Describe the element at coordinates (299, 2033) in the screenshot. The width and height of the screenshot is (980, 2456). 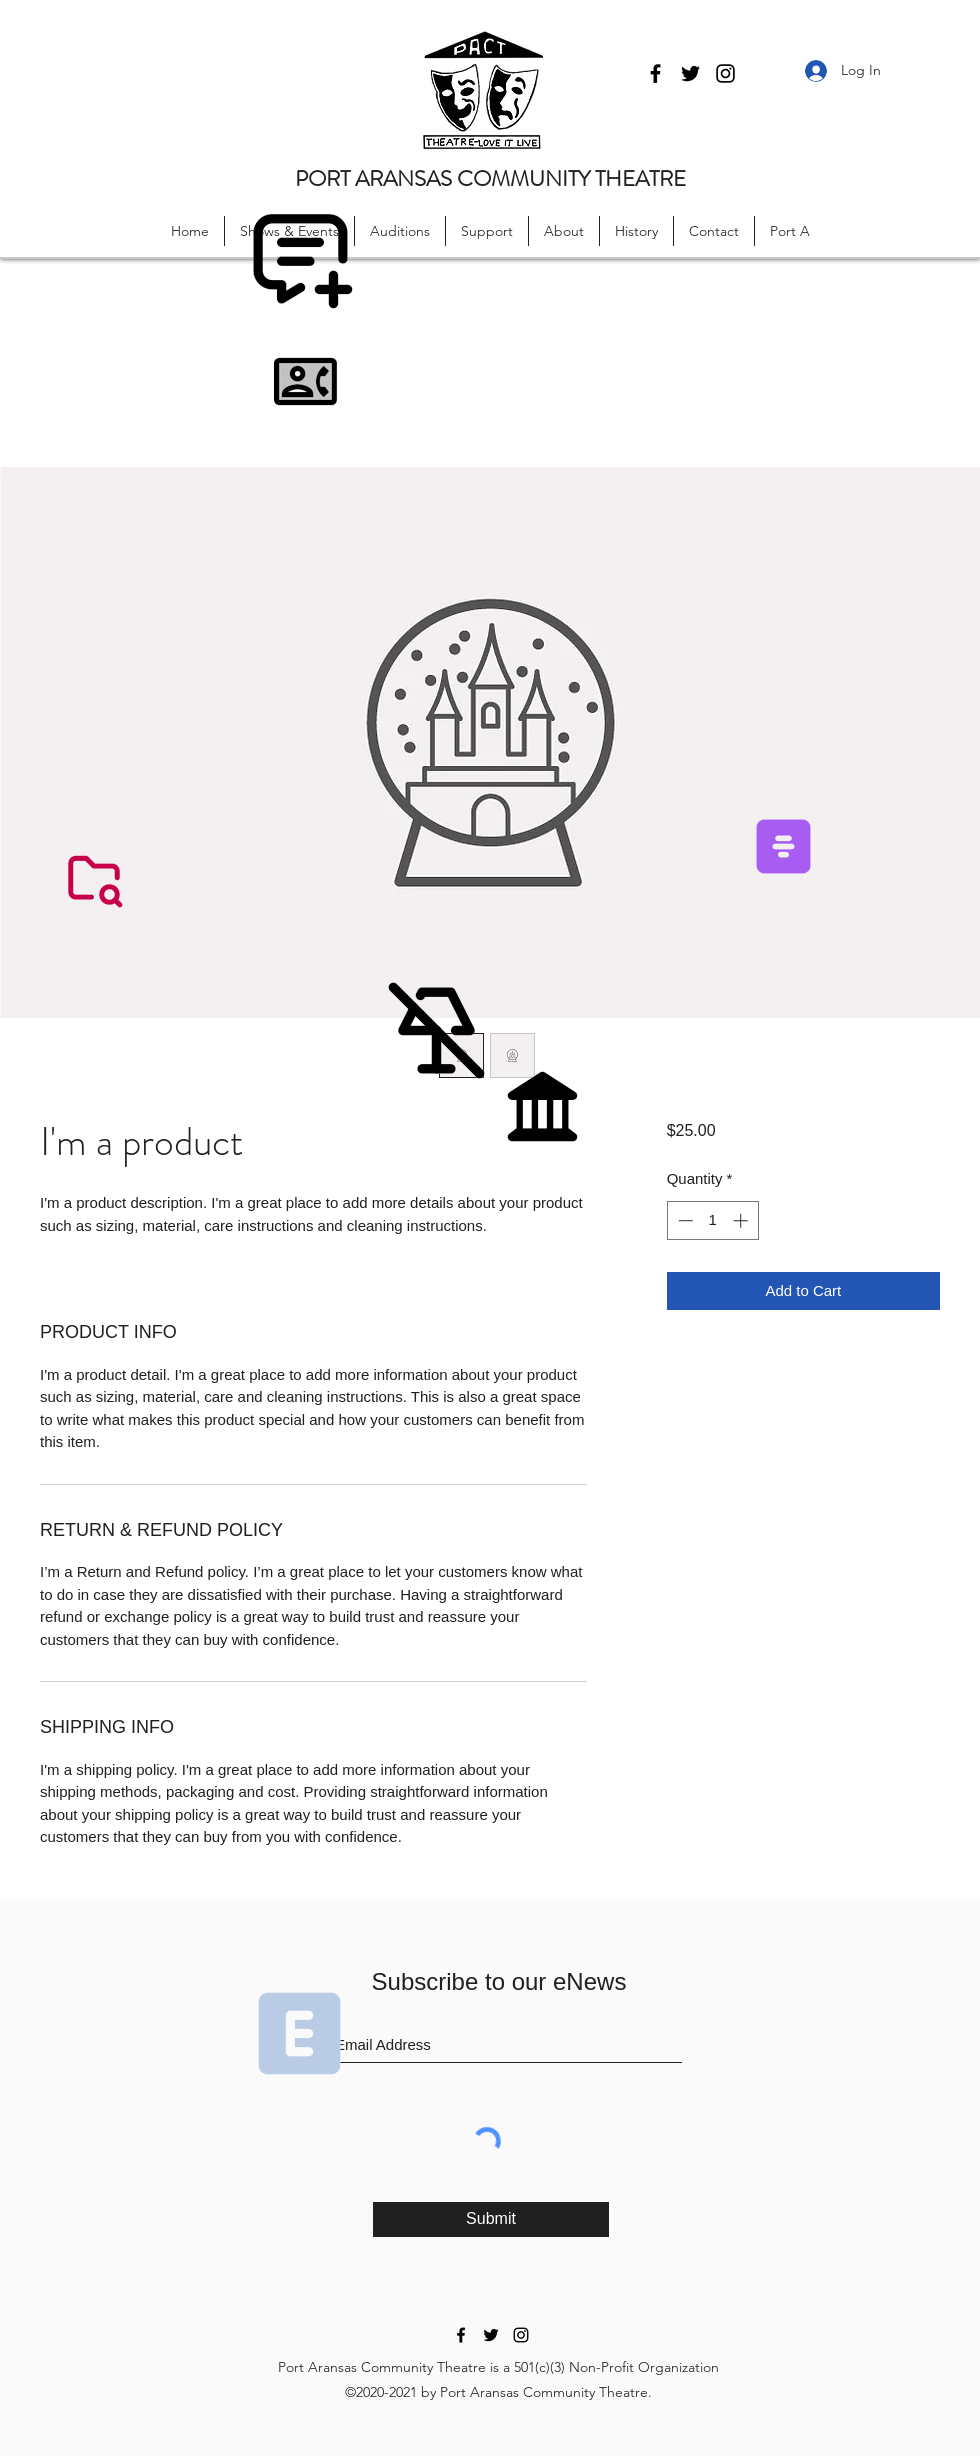
I see `indicates explicit content warning` at that location.